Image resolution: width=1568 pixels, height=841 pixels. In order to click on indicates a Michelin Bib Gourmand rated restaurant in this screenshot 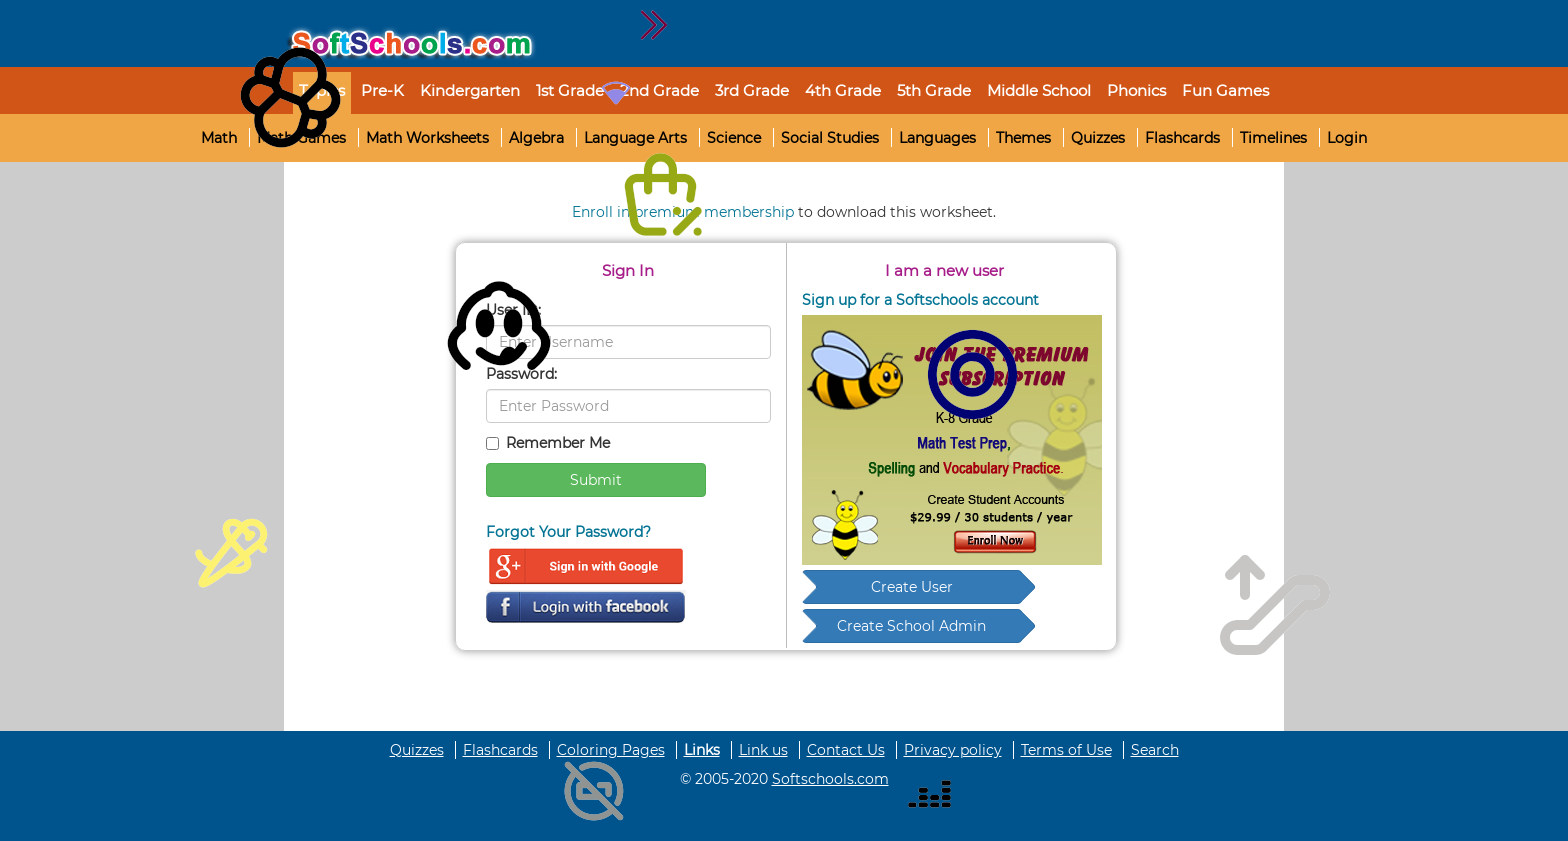, I will do `click(499, 328)`.